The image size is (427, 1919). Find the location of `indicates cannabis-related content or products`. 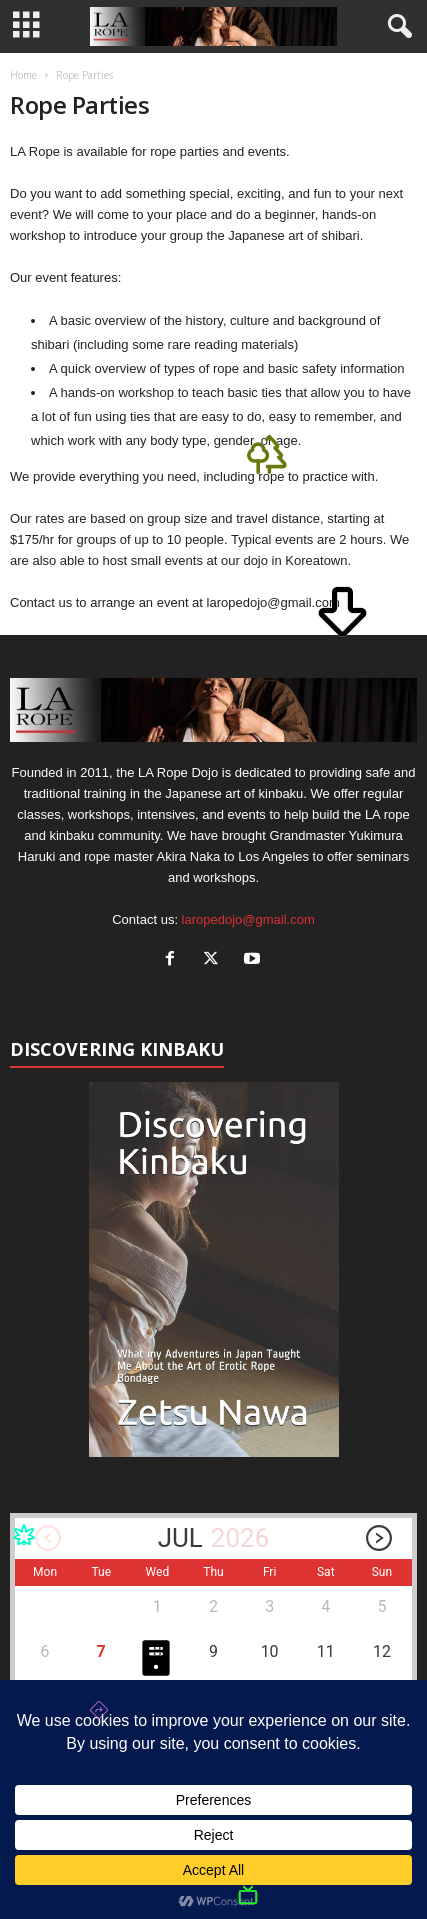

indicates cannabis-related content or products is located at coordinates (24, 1535).